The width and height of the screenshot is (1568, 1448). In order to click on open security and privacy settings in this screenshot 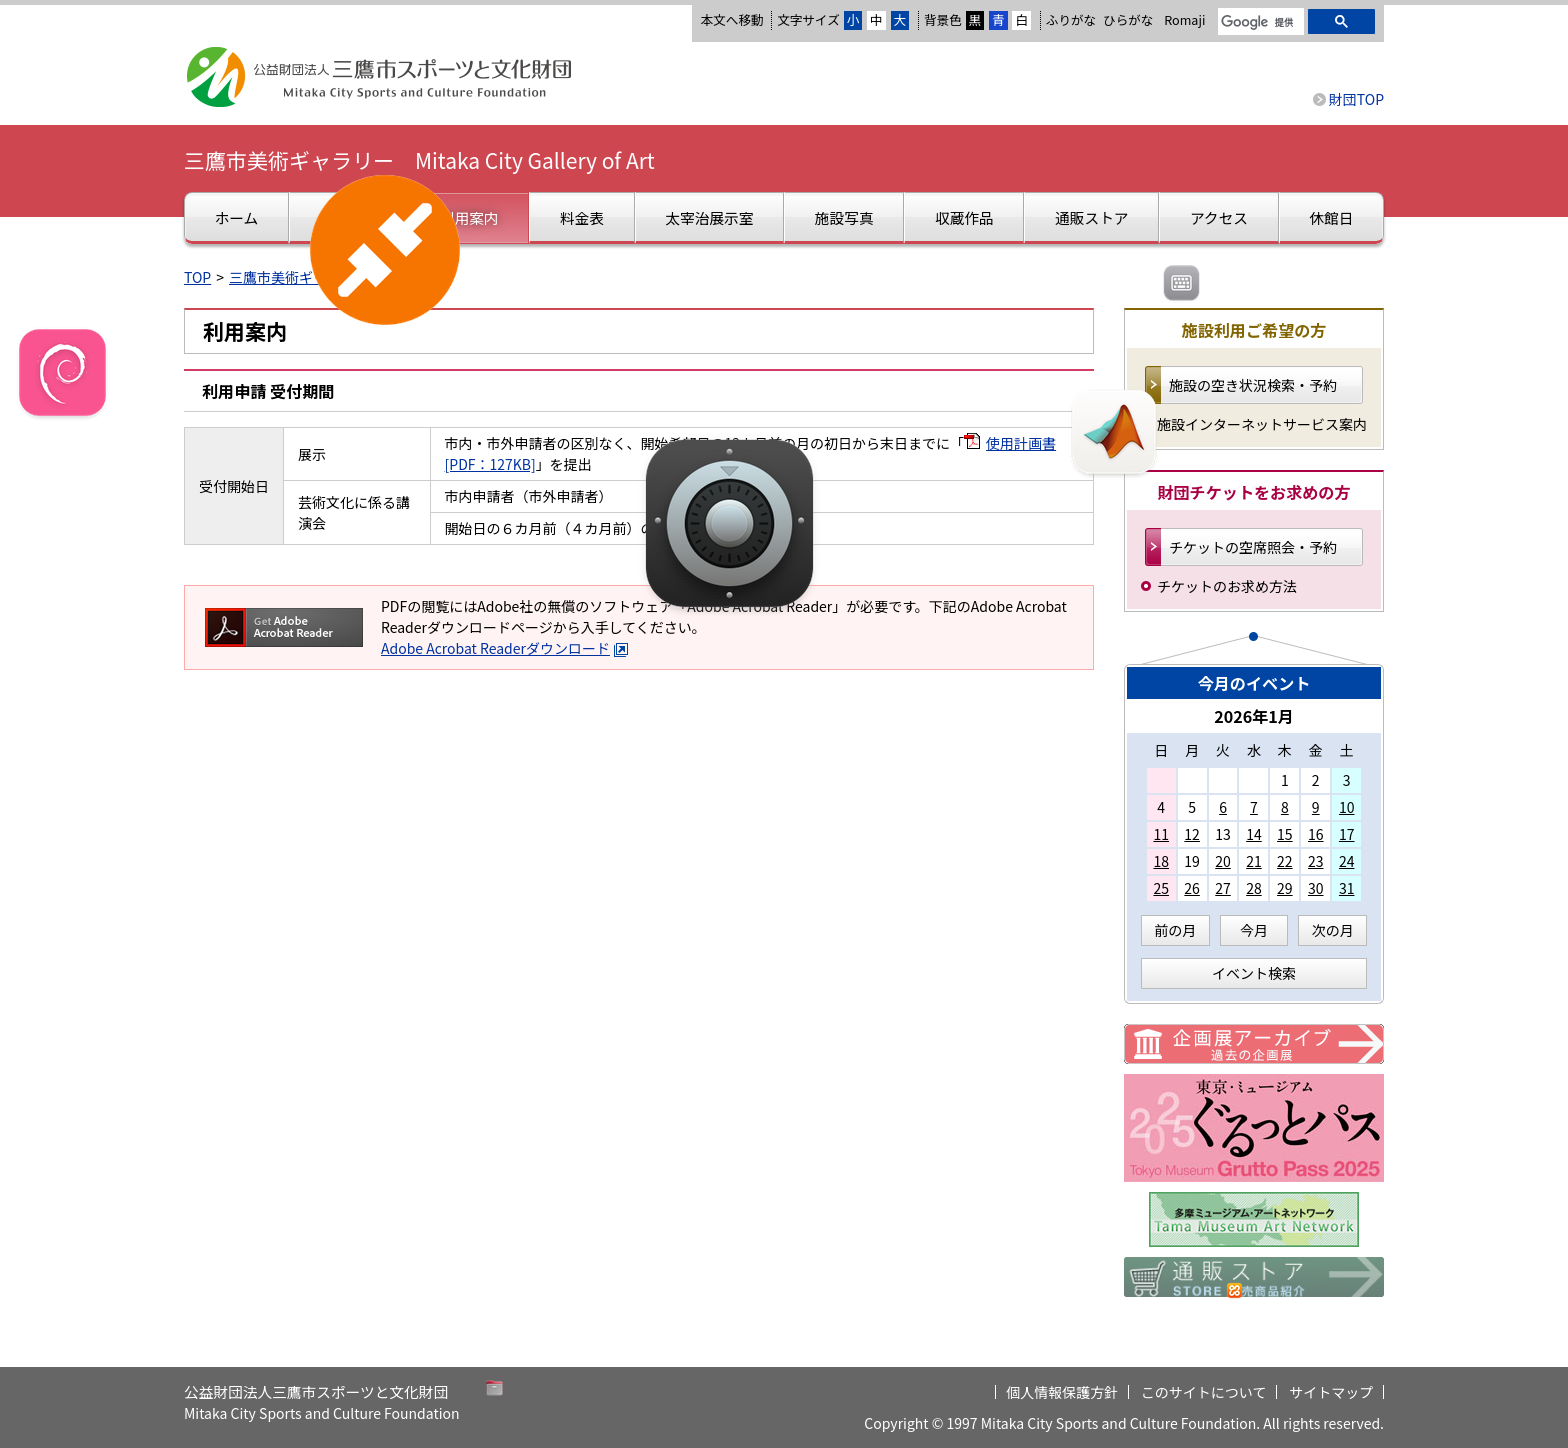, I will do `click(729, 523)`.